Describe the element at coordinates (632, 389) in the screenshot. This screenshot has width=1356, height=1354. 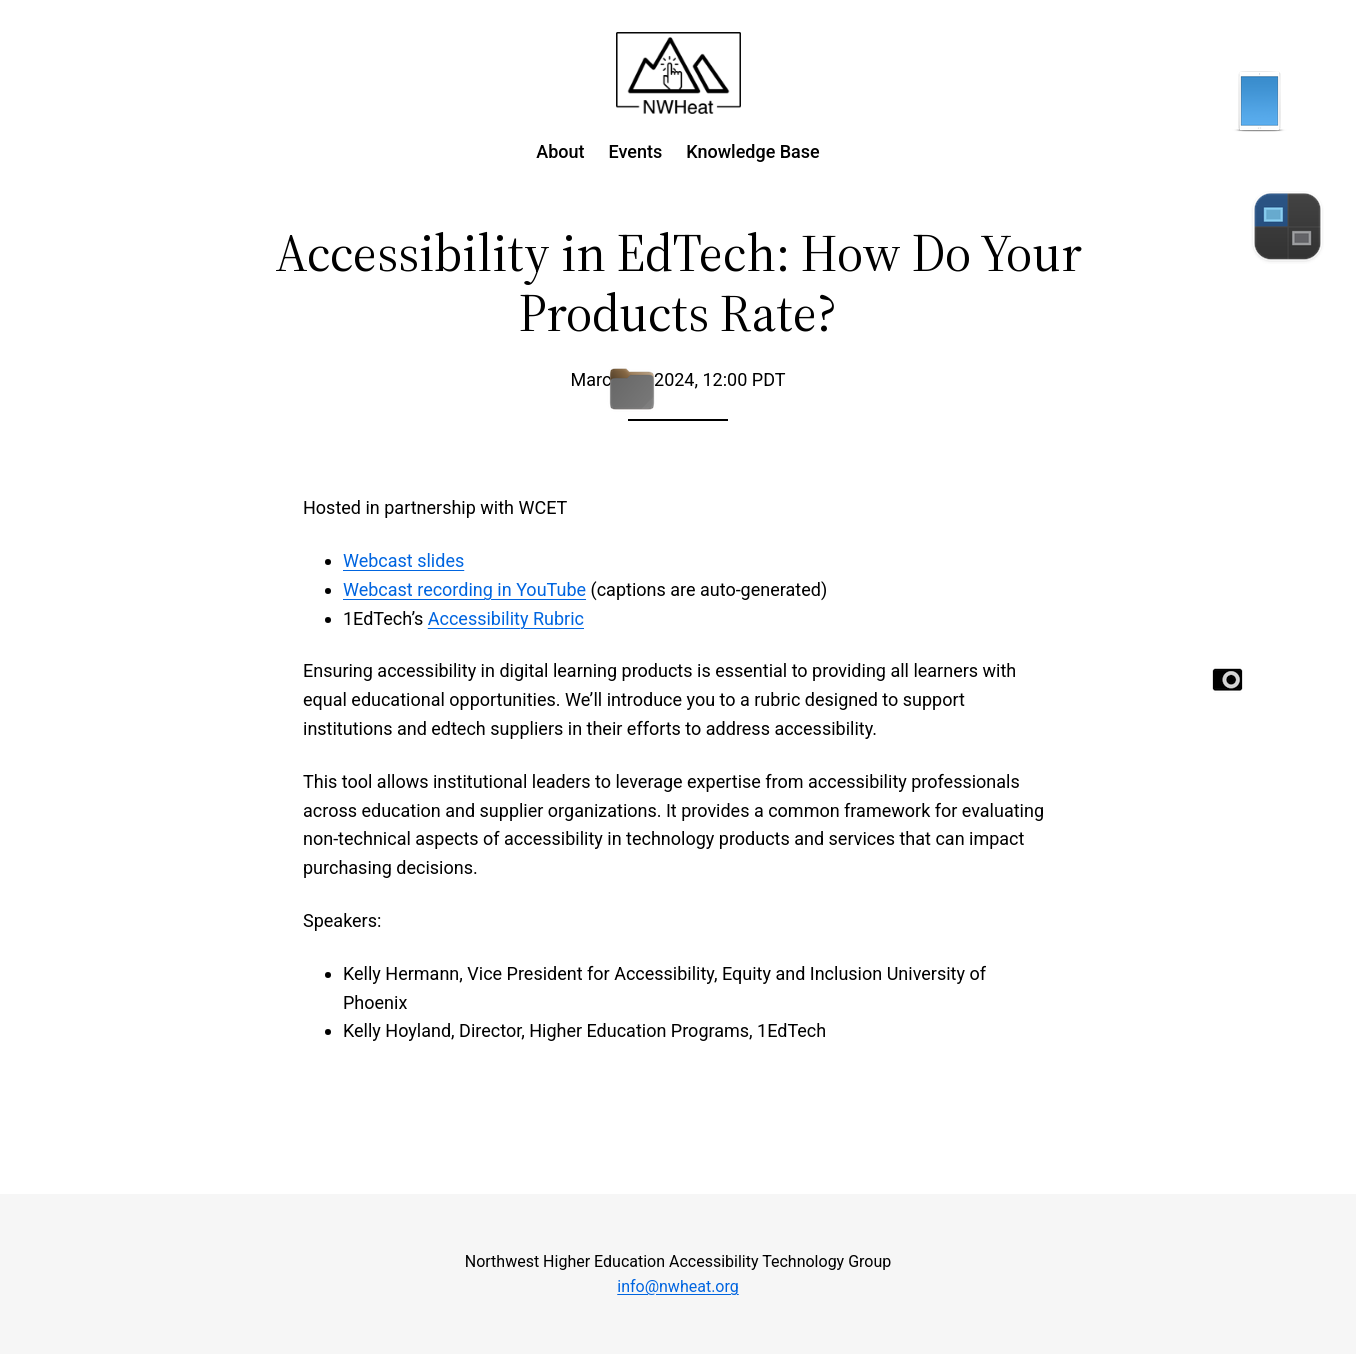
I see `open folder to view contents` at that location.